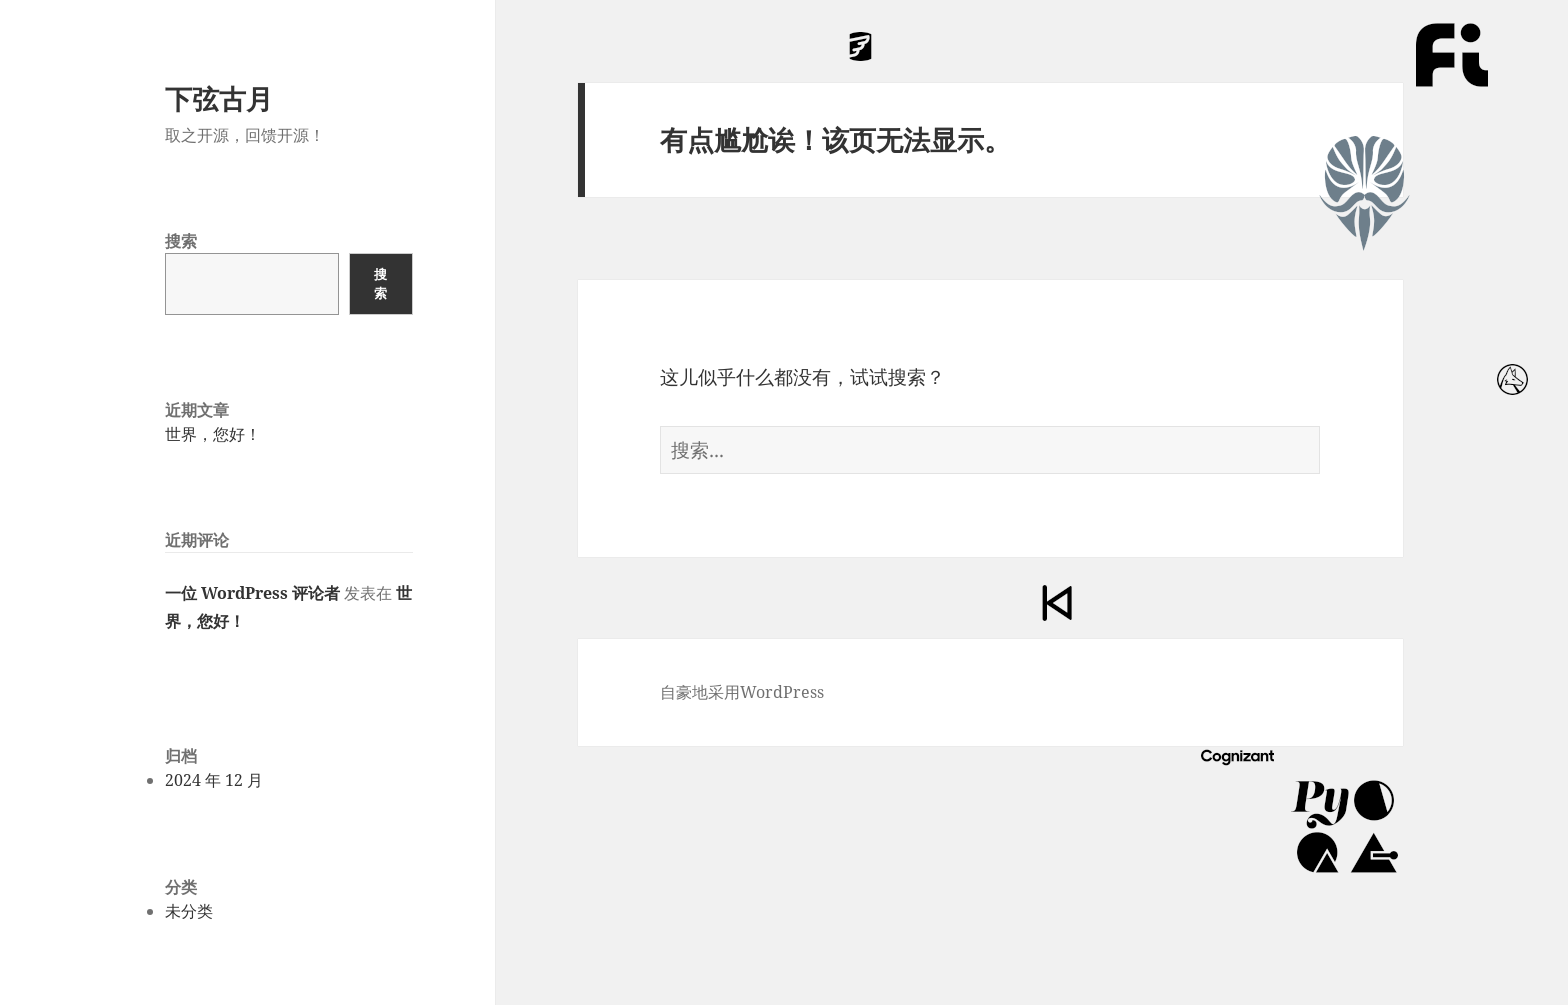 The height and width of the screenshot is (1005, 1568). I want to click on link to Cognizant services or website, so click(1237, 757).